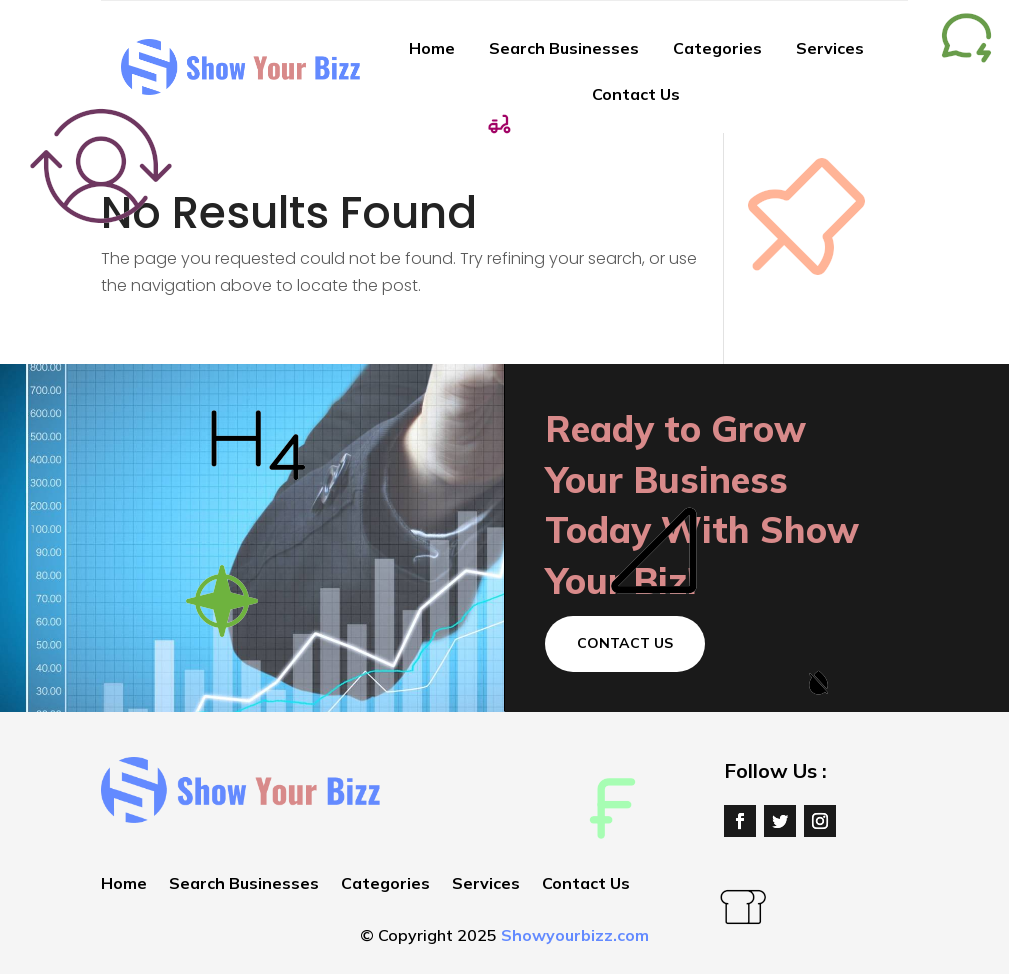  Describe the element at coordinates (251, 443) in the screenshot. I see `format text as heading level 4` at that location.